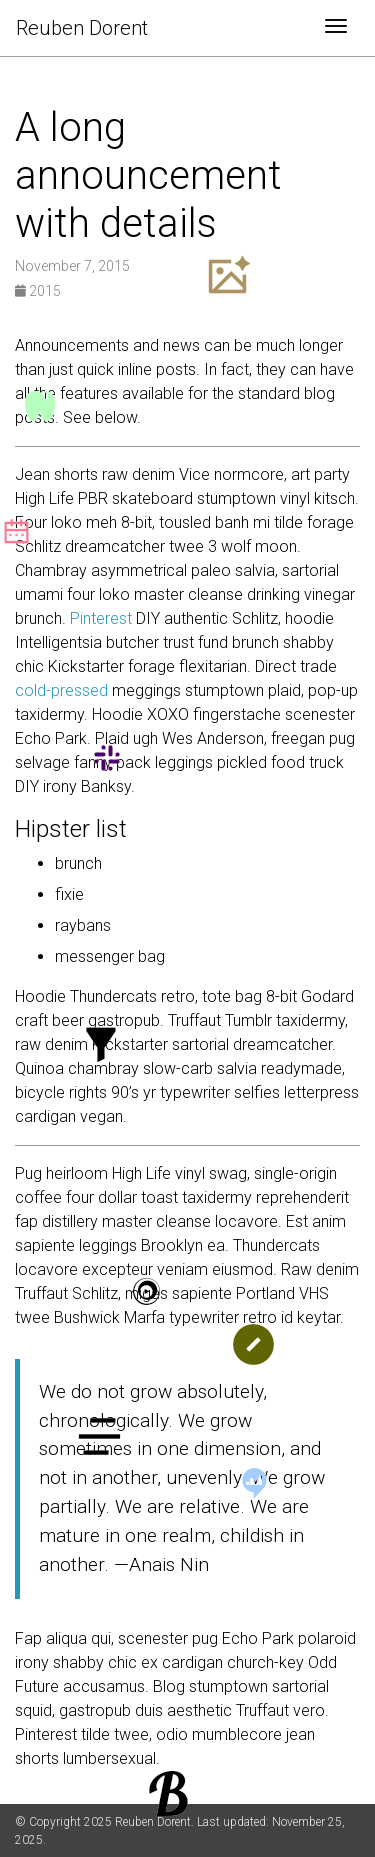 This screenshot has width=375, height=1857. Describe the element at coordinates (40, 406) in the screenshot. I see `access dental or oral health features` at that location.